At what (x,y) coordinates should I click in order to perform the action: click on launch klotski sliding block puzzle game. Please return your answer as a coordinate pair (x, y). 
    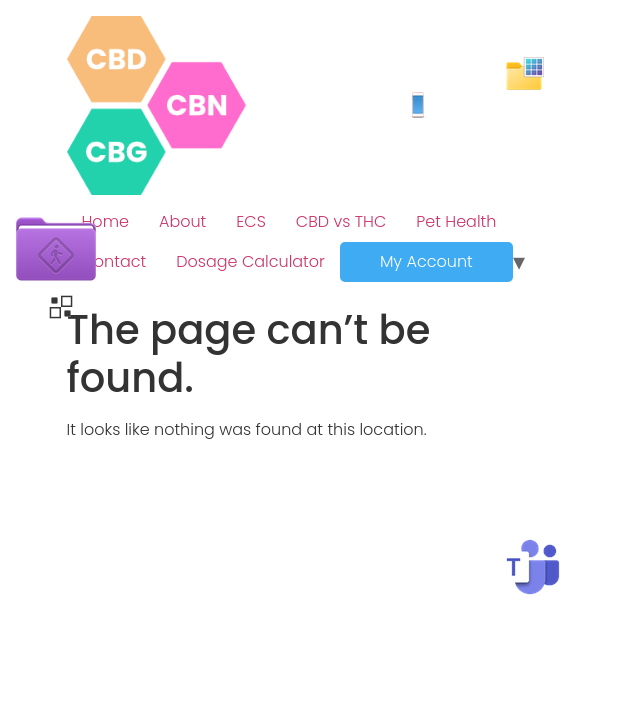
    Looking at the image, I should click on (61, 307).